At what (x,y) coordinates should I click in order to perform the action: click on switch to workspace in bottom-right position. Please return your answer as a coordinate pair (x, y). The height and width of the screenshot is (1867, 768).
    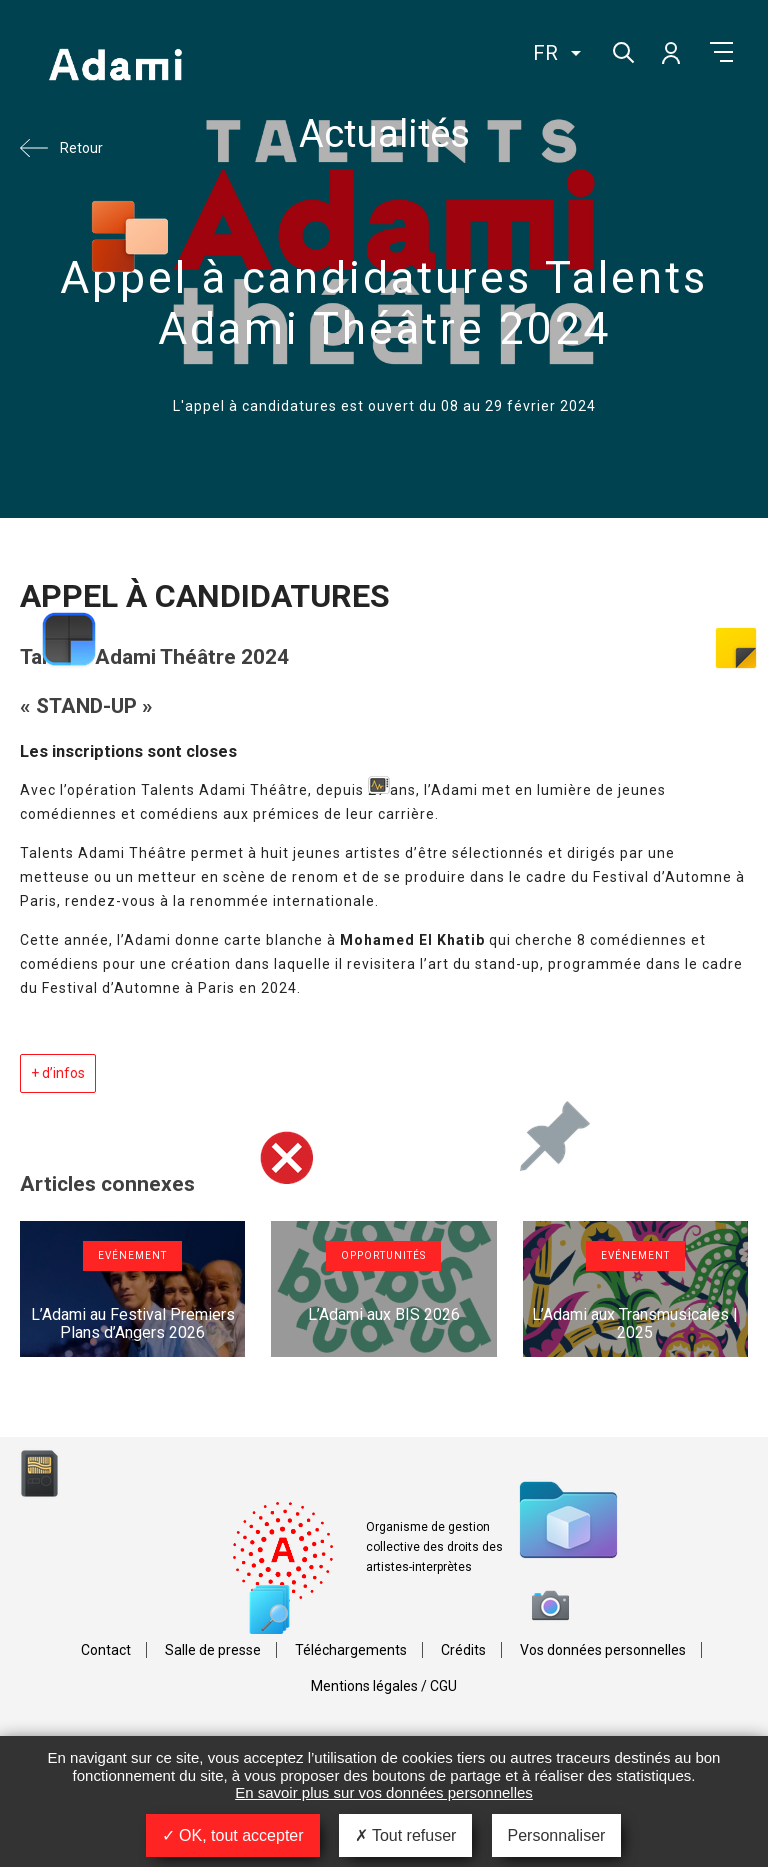
    Looking at the image, I should click on (69, 639).